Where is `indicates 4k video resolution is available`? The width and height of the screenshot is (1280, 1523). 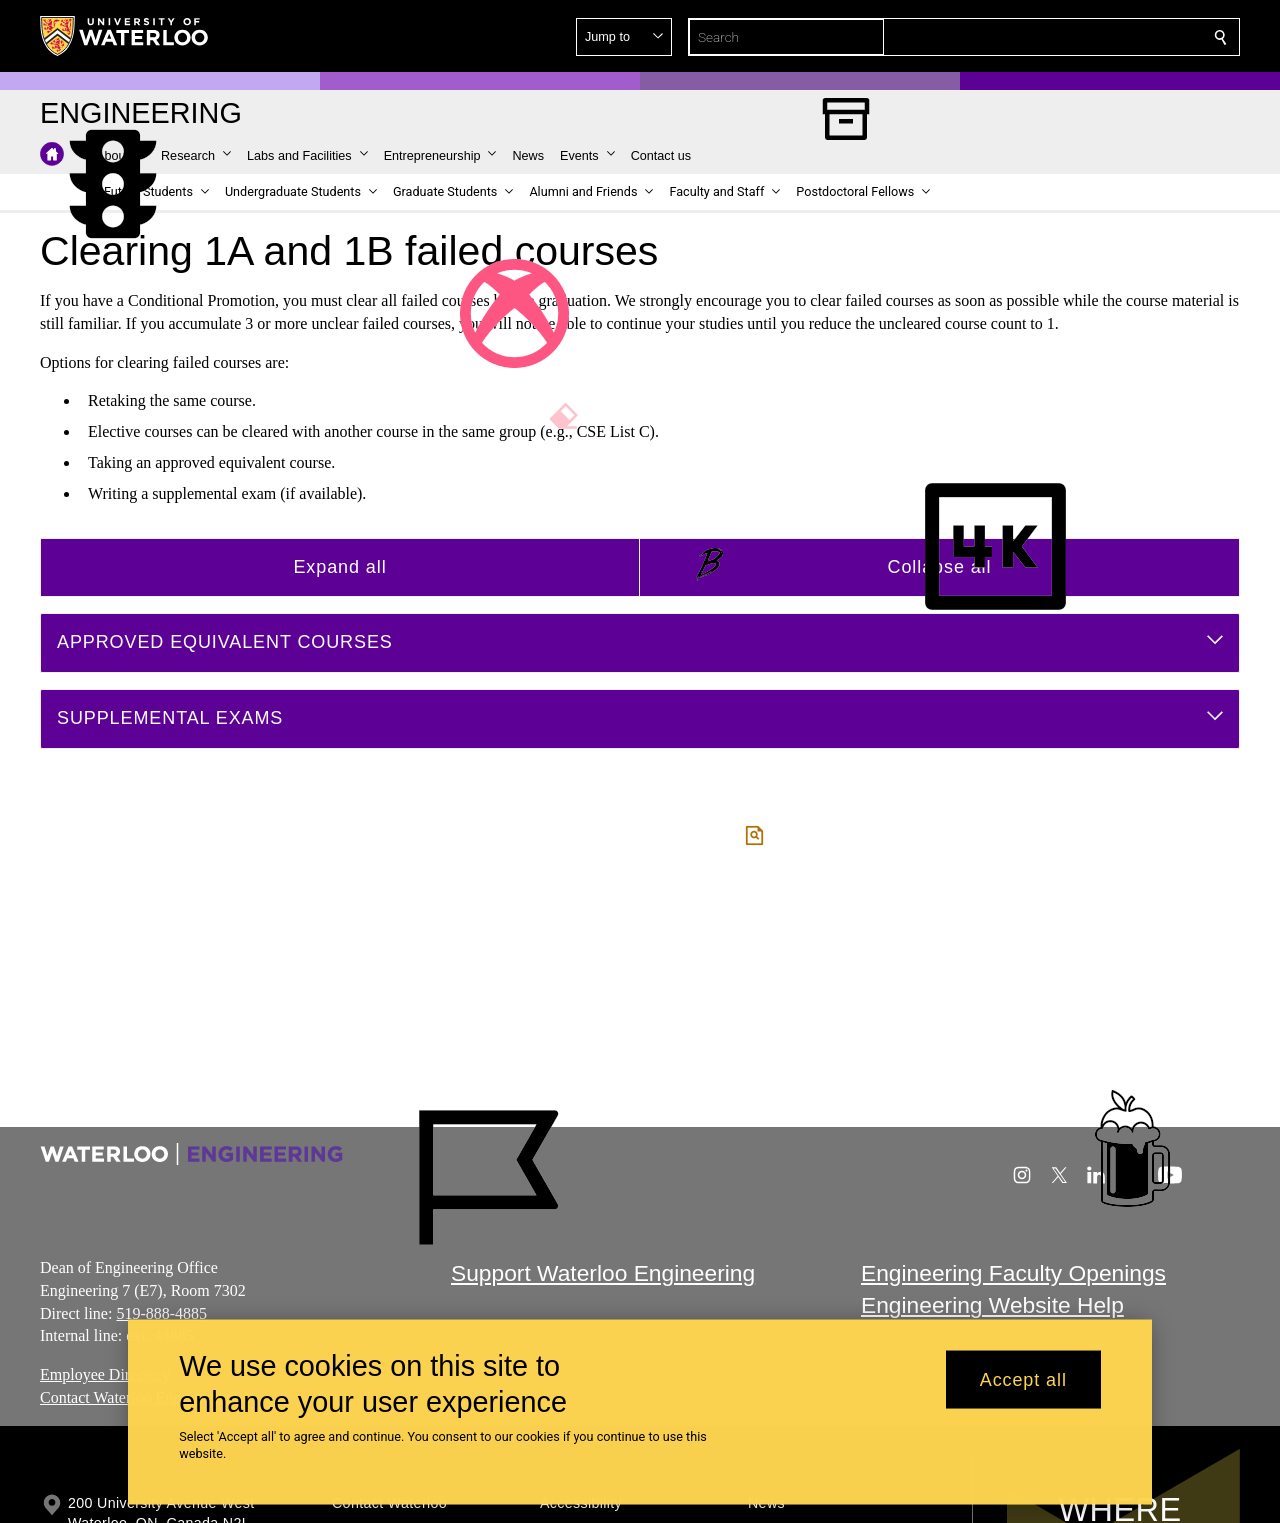
indicates 4k video resolution is available is located at coordinates (995, 546).